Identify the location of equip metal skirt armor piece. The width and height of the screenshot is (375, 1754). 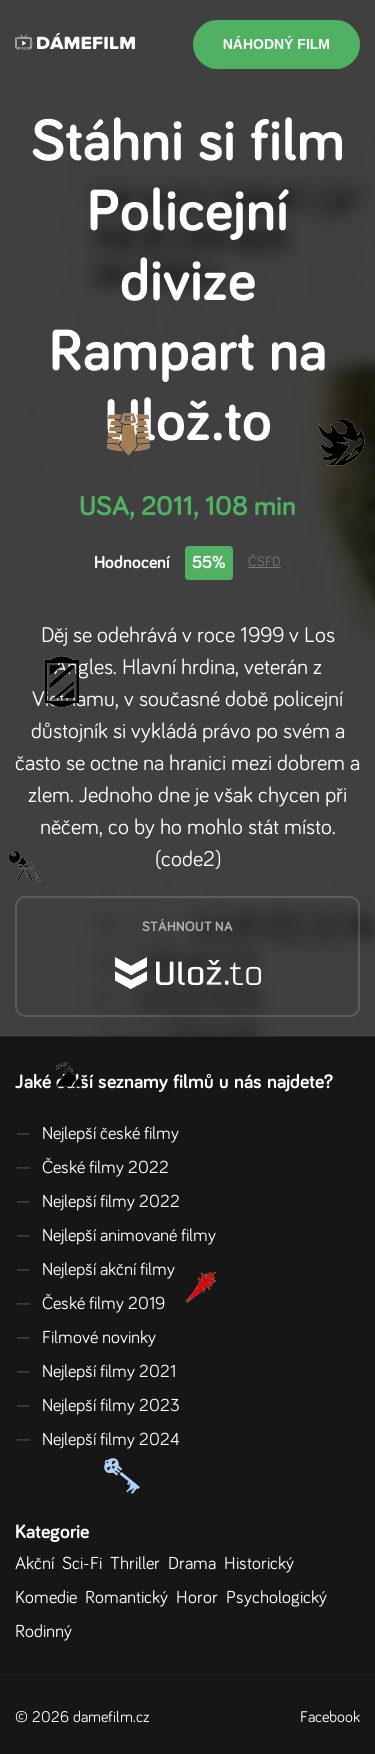
(128, 434).